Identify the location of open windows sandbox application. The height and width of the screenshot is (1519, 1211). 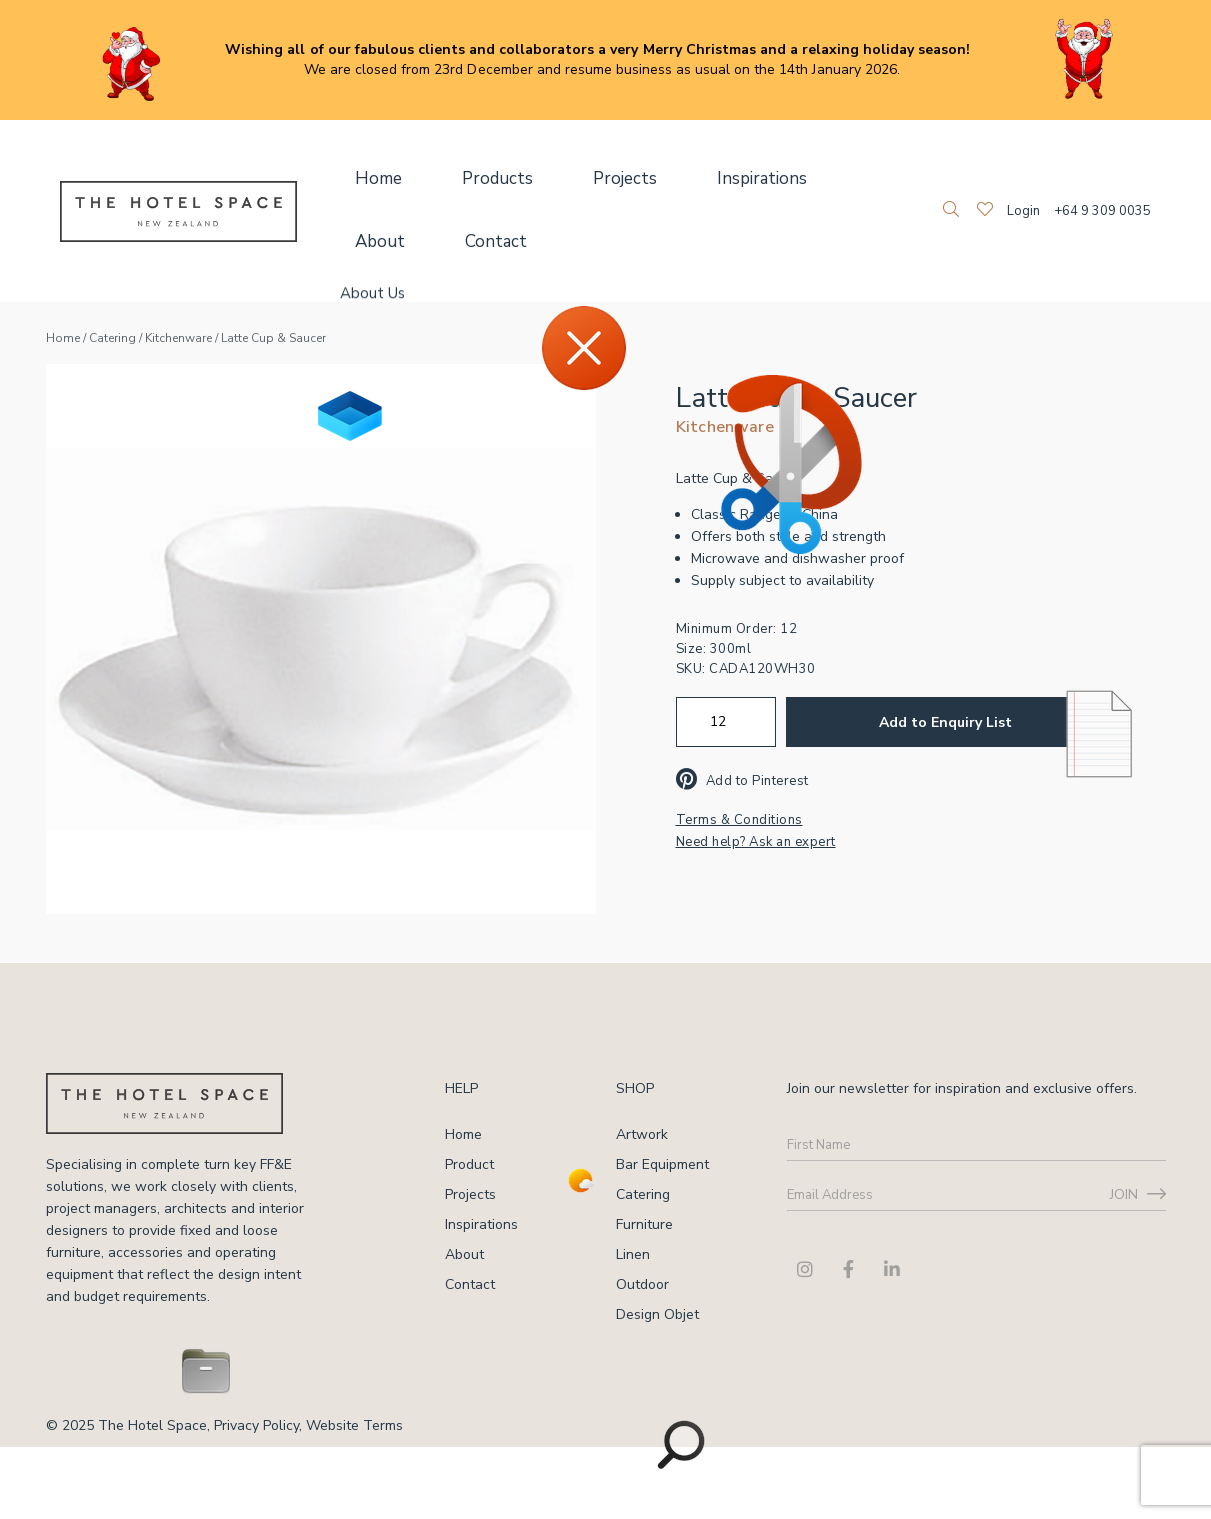
(350, 416).